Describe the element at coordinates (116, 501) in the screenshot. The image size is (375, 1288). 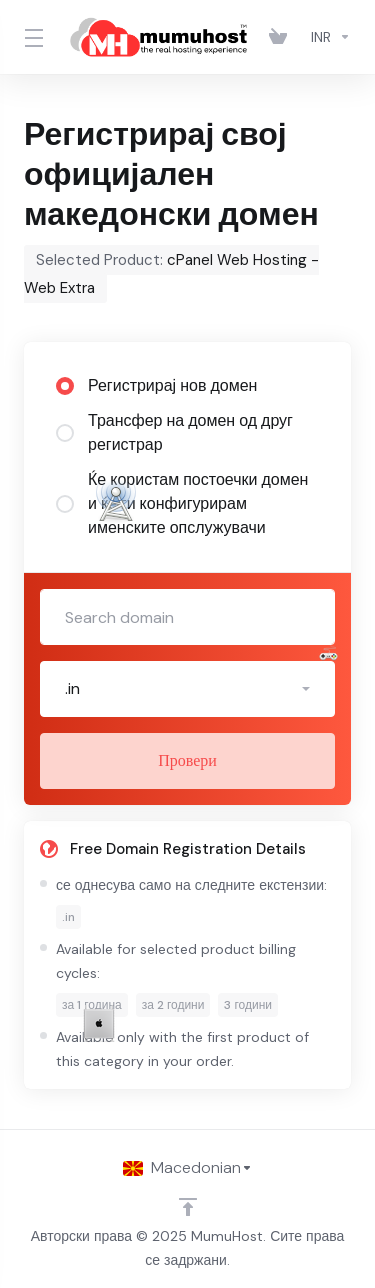
I see `indicates wireless network connectivity status` at that location.